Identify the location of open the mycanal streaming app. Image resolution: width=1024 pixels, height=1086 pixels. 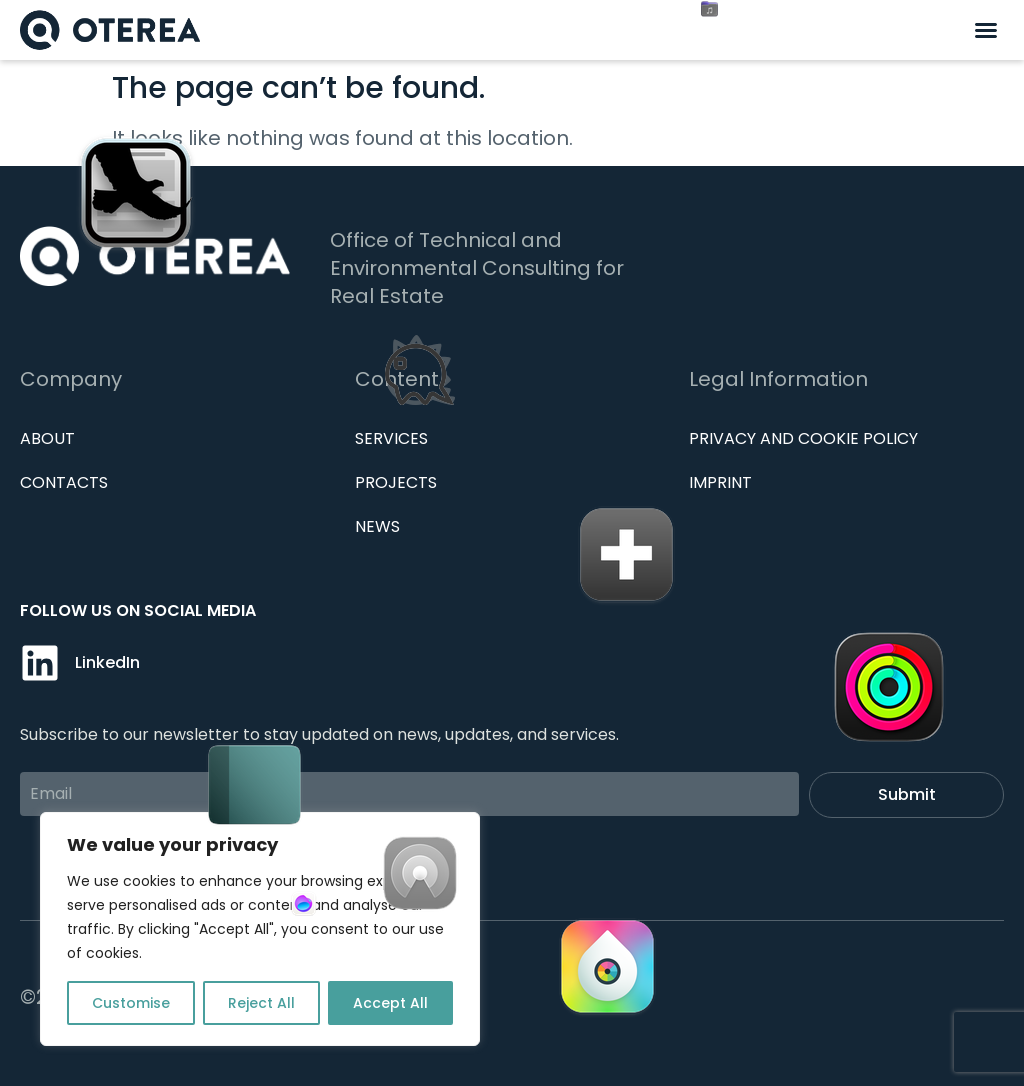
(626, 554).